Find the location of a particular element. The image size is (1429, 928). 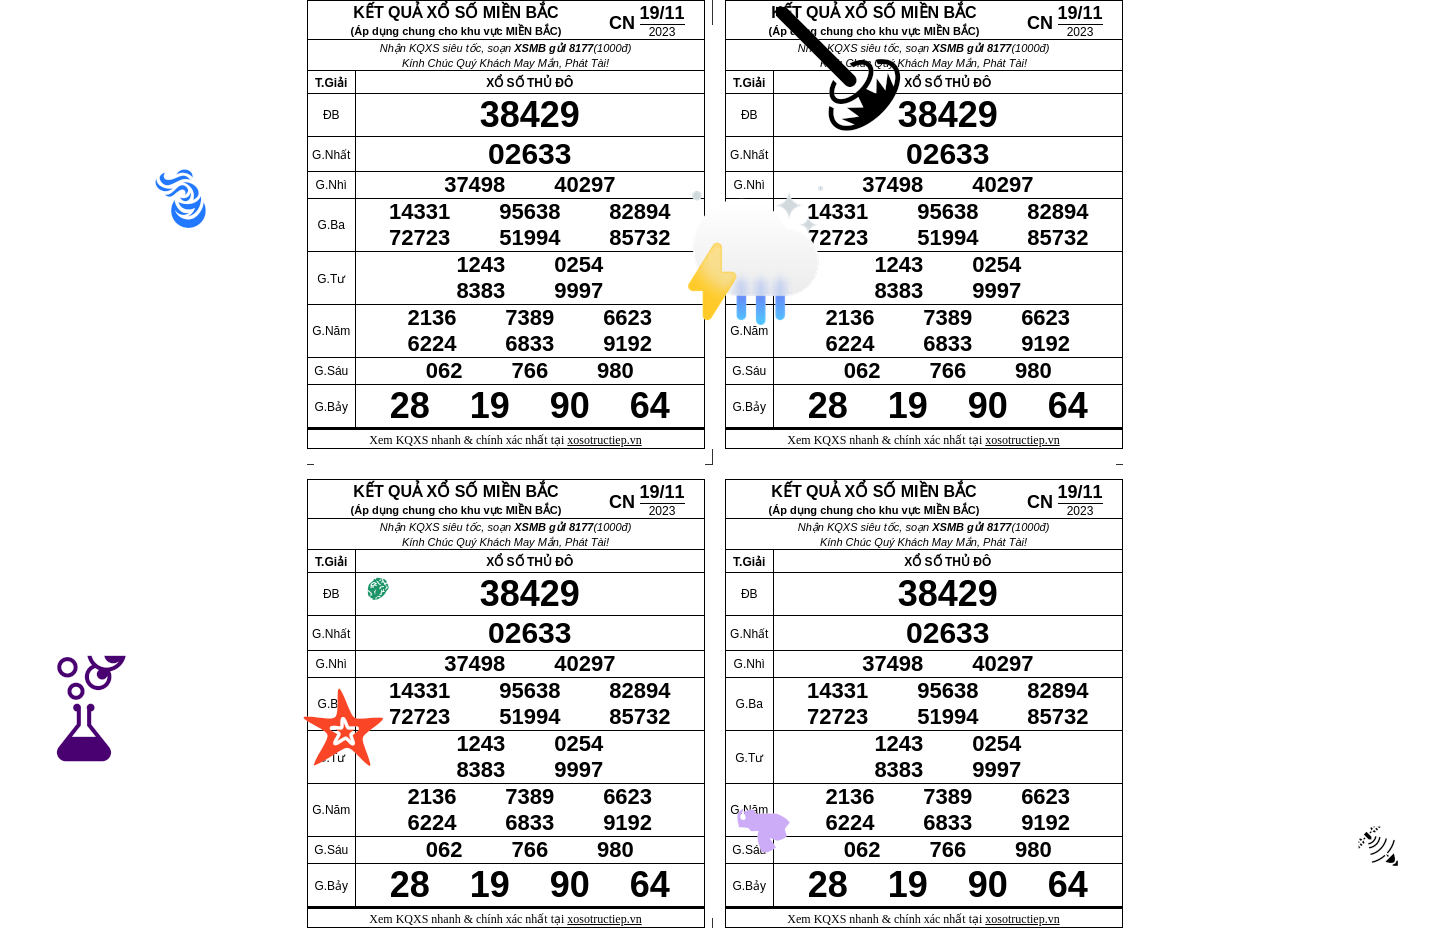

indicates nighttime thunderstorm conditions is located at coordinates (755, 255).